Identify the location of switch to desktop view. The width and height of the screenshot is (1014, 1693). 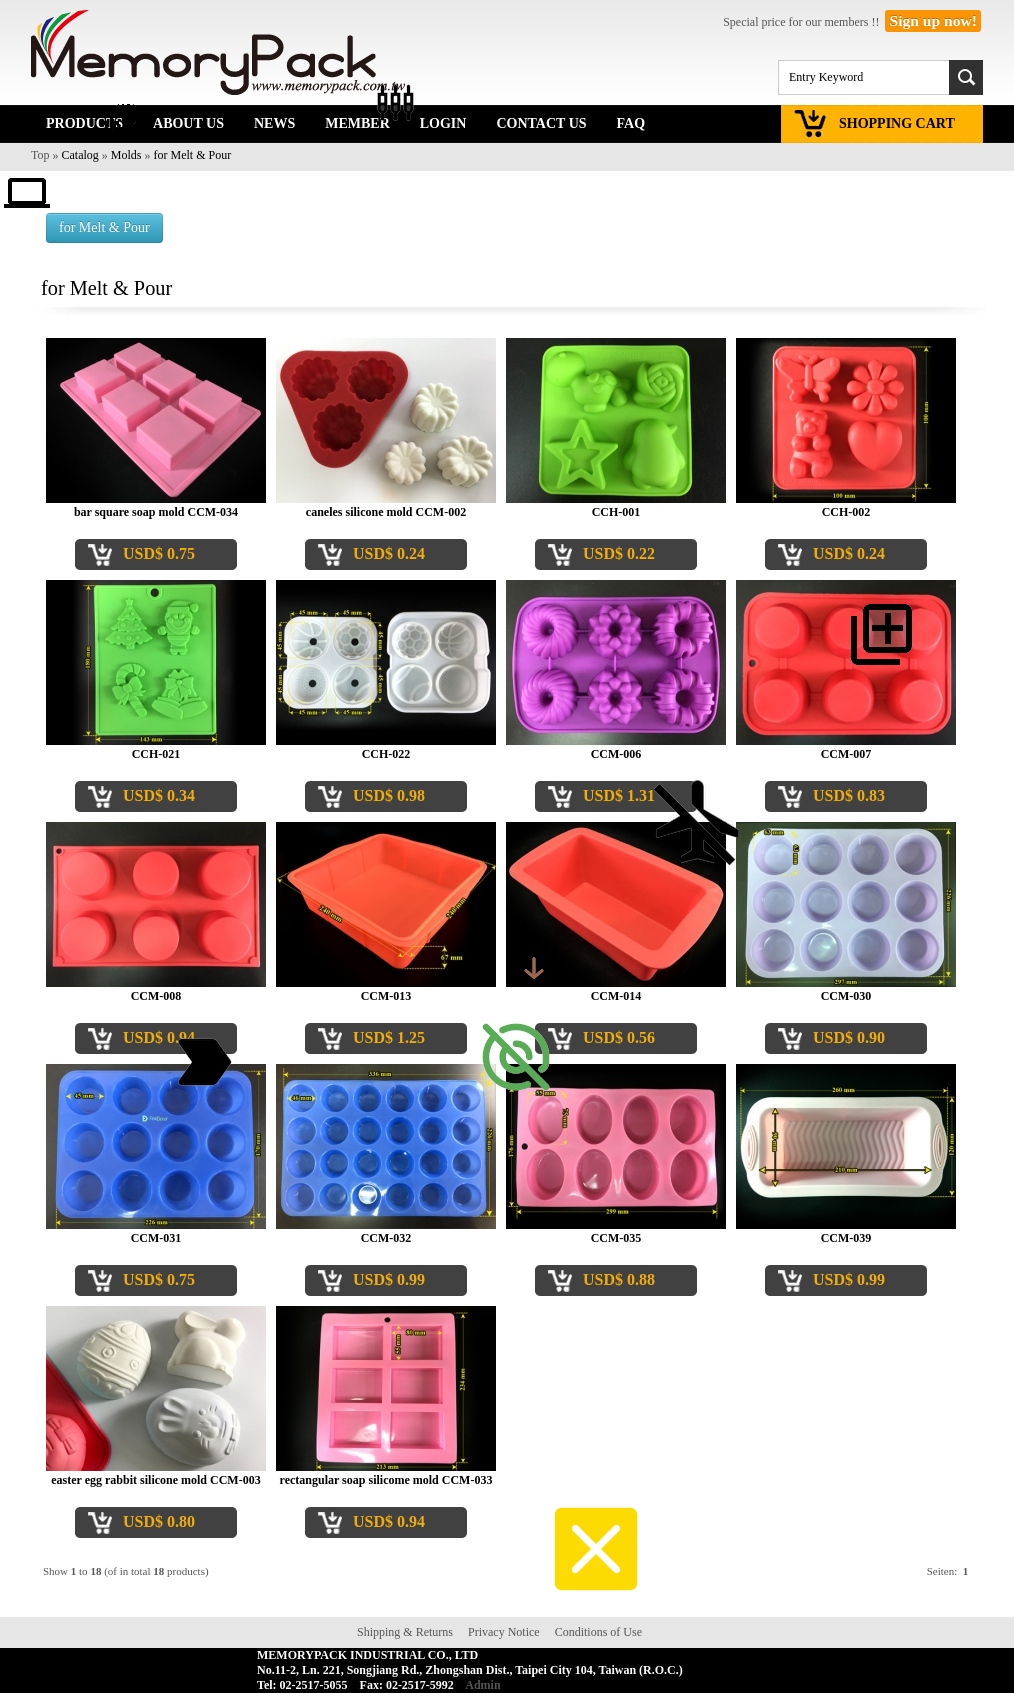
(27, 193).